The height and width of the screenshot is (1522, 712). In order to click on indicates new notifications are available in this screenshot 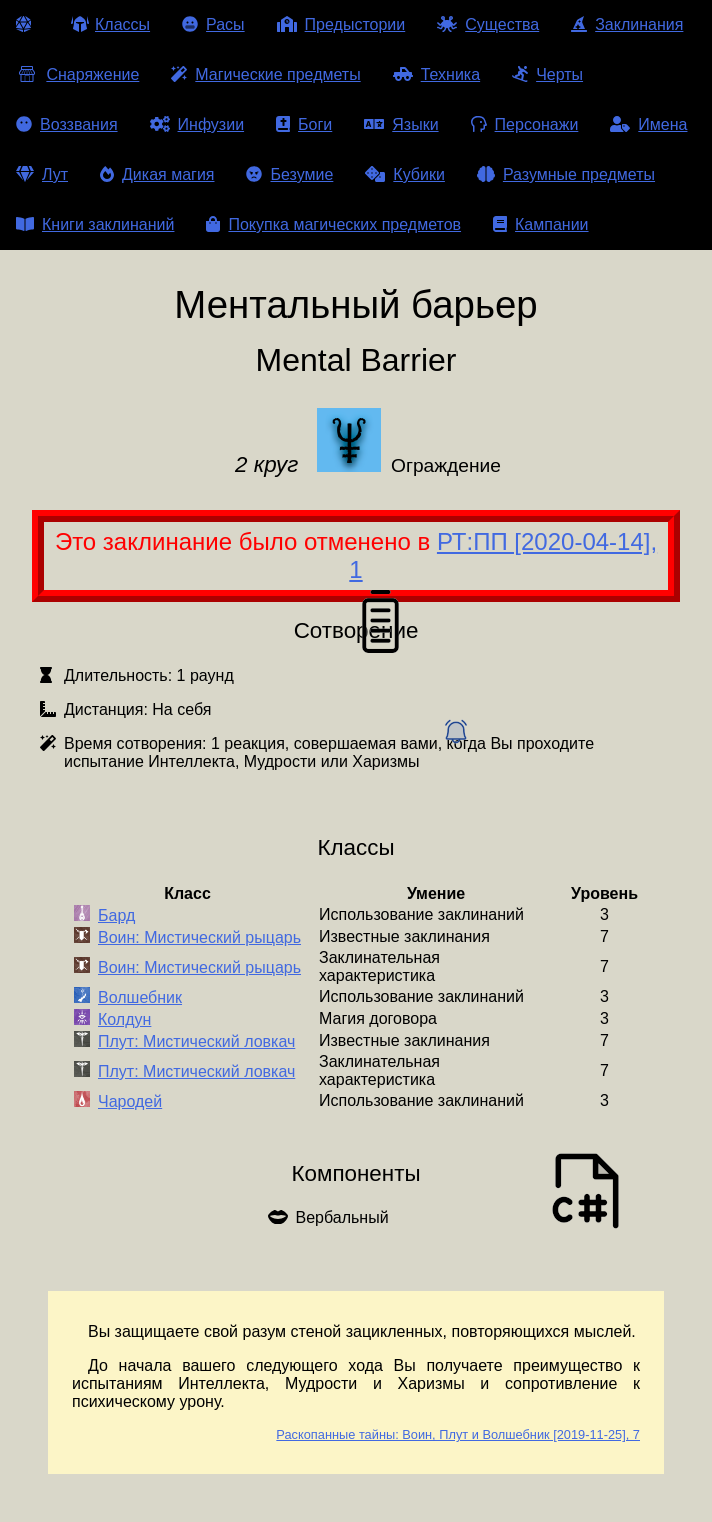, I will do `click(456, 732)`.